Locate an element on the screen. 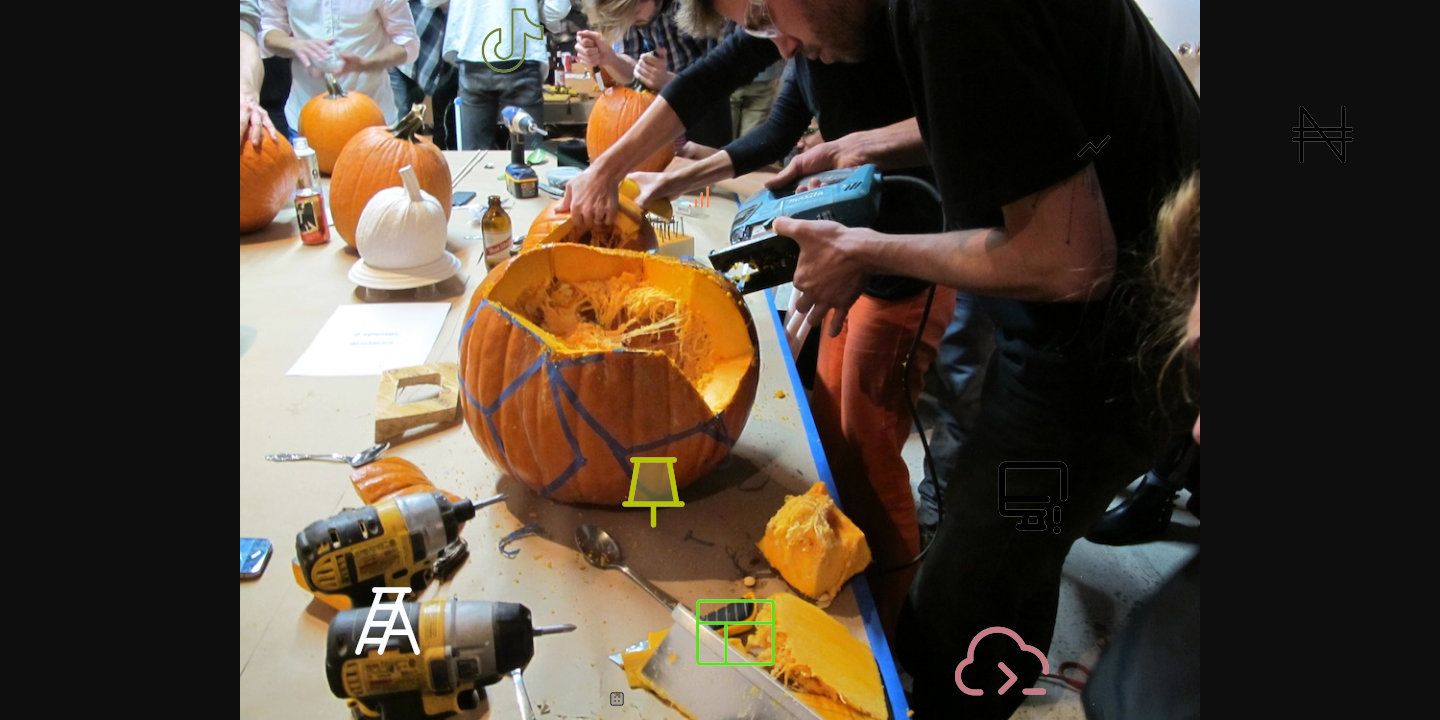 The width and height of the screenshot is (1440, 720). indicates strong cellular network connection is located at coordinates (703, 196).